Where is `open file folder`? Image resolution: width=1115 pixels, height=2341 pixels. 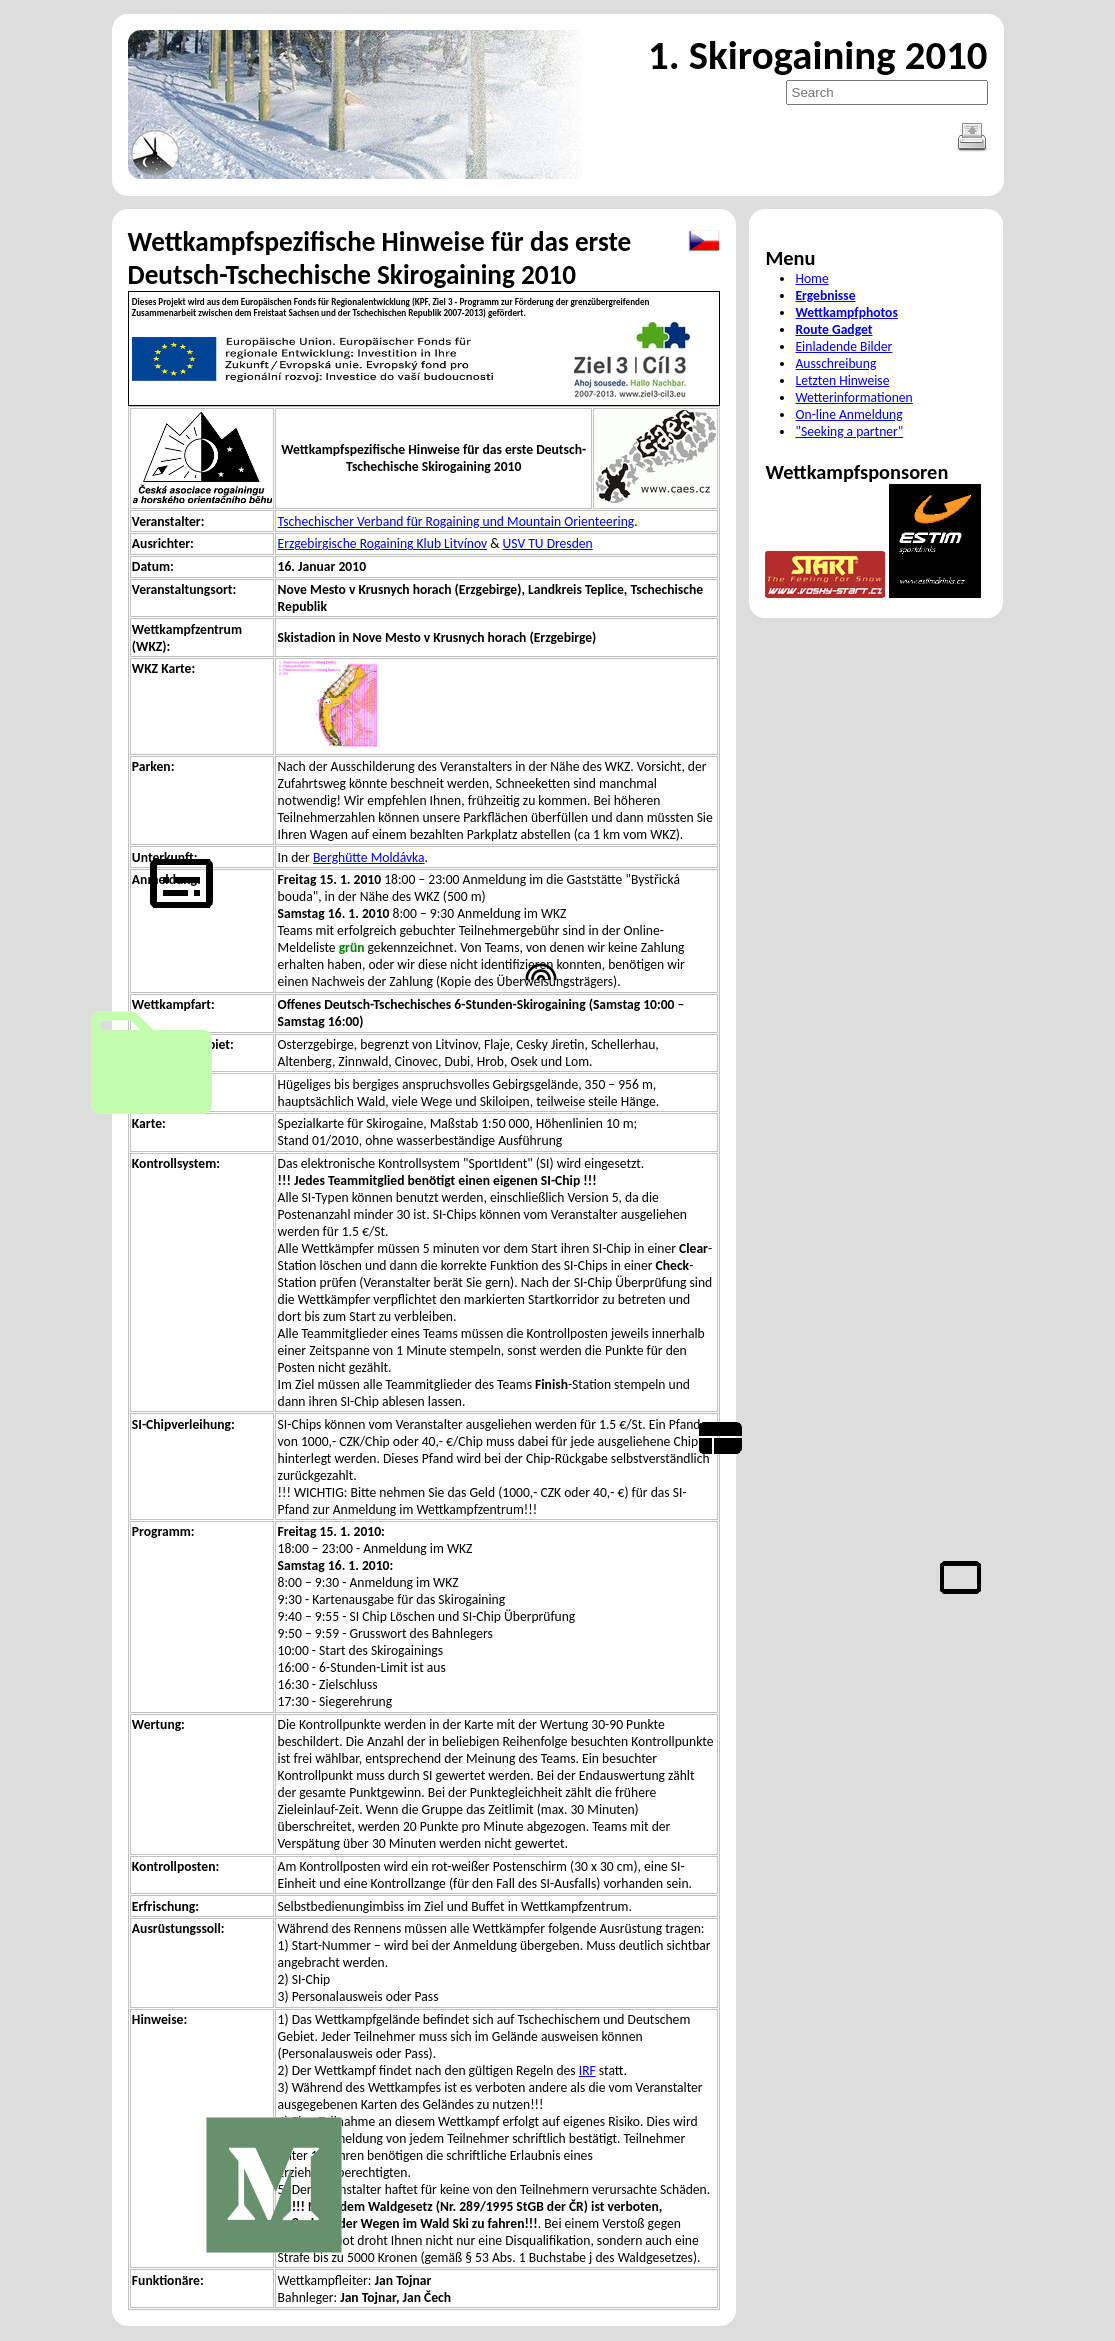
open file folder is located at coordinates (151, 1062).